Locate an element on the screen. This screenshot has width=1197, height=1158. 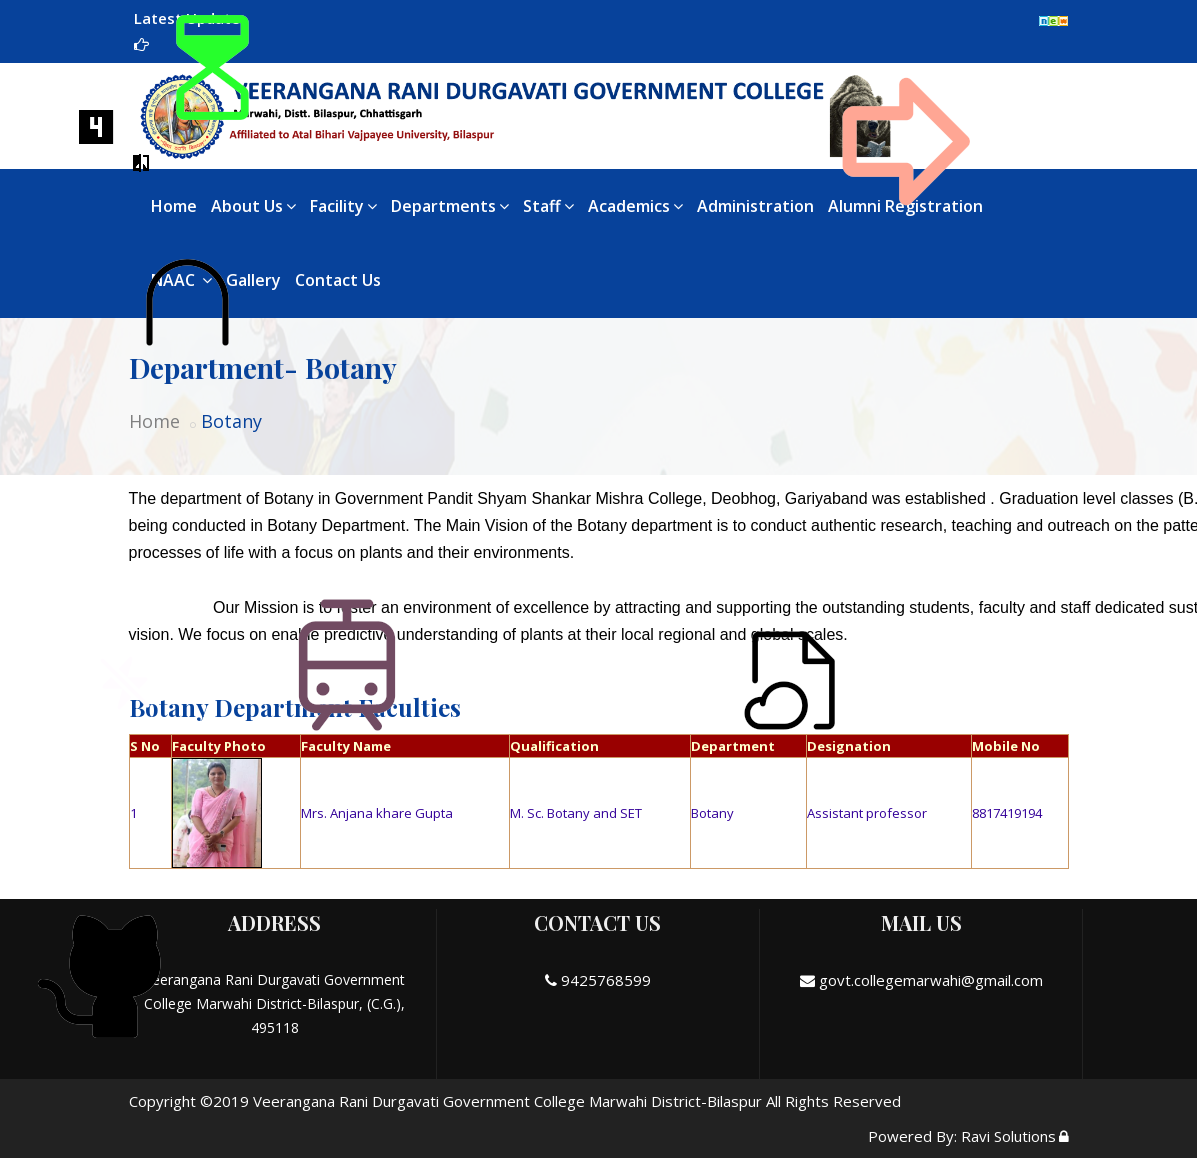
go forward or proceed to the next step is located at coordinates (901, 141).